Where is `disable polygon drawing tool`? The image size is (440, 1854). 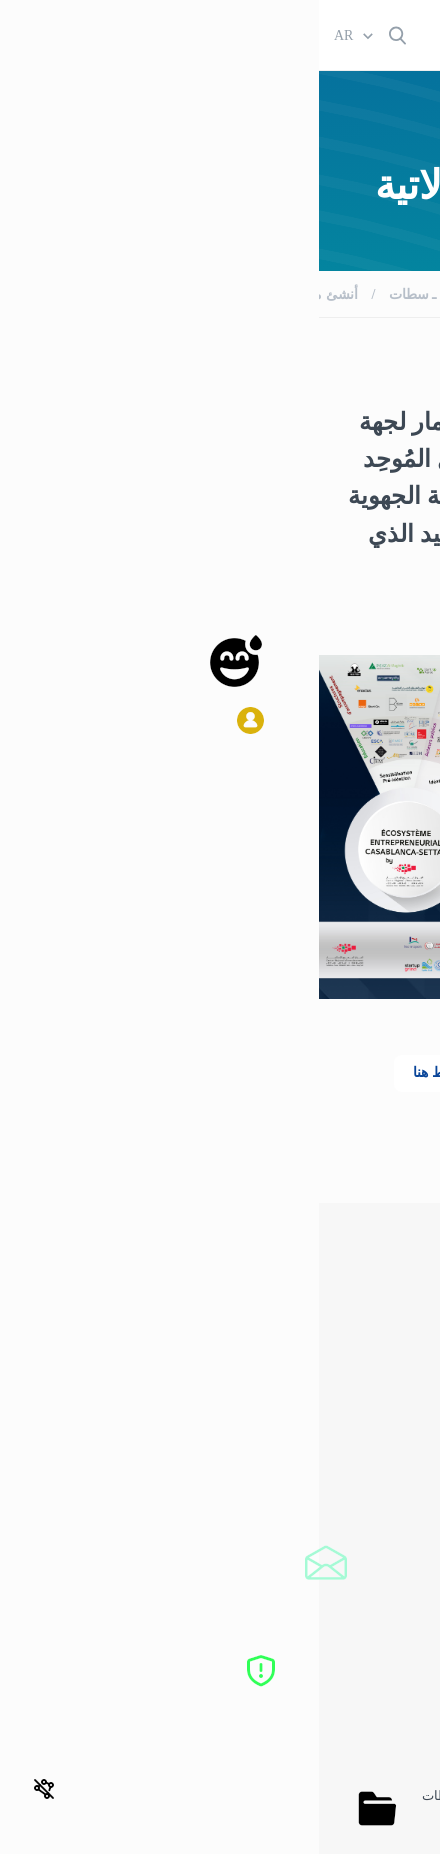 disable polygon drawing tool is located at coordinates (44, 1789).